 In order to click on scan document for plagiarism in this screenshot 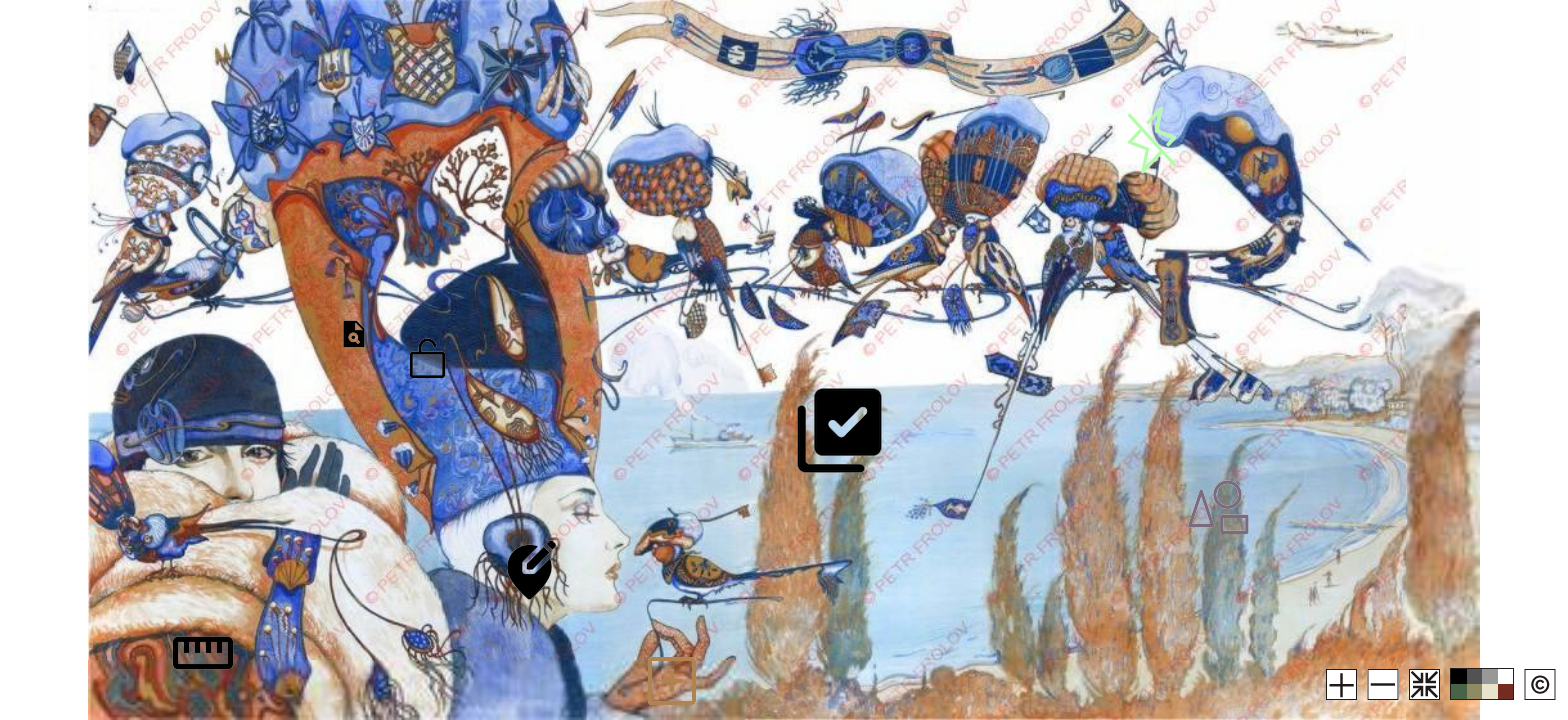, I will do `click(354, 334)`.